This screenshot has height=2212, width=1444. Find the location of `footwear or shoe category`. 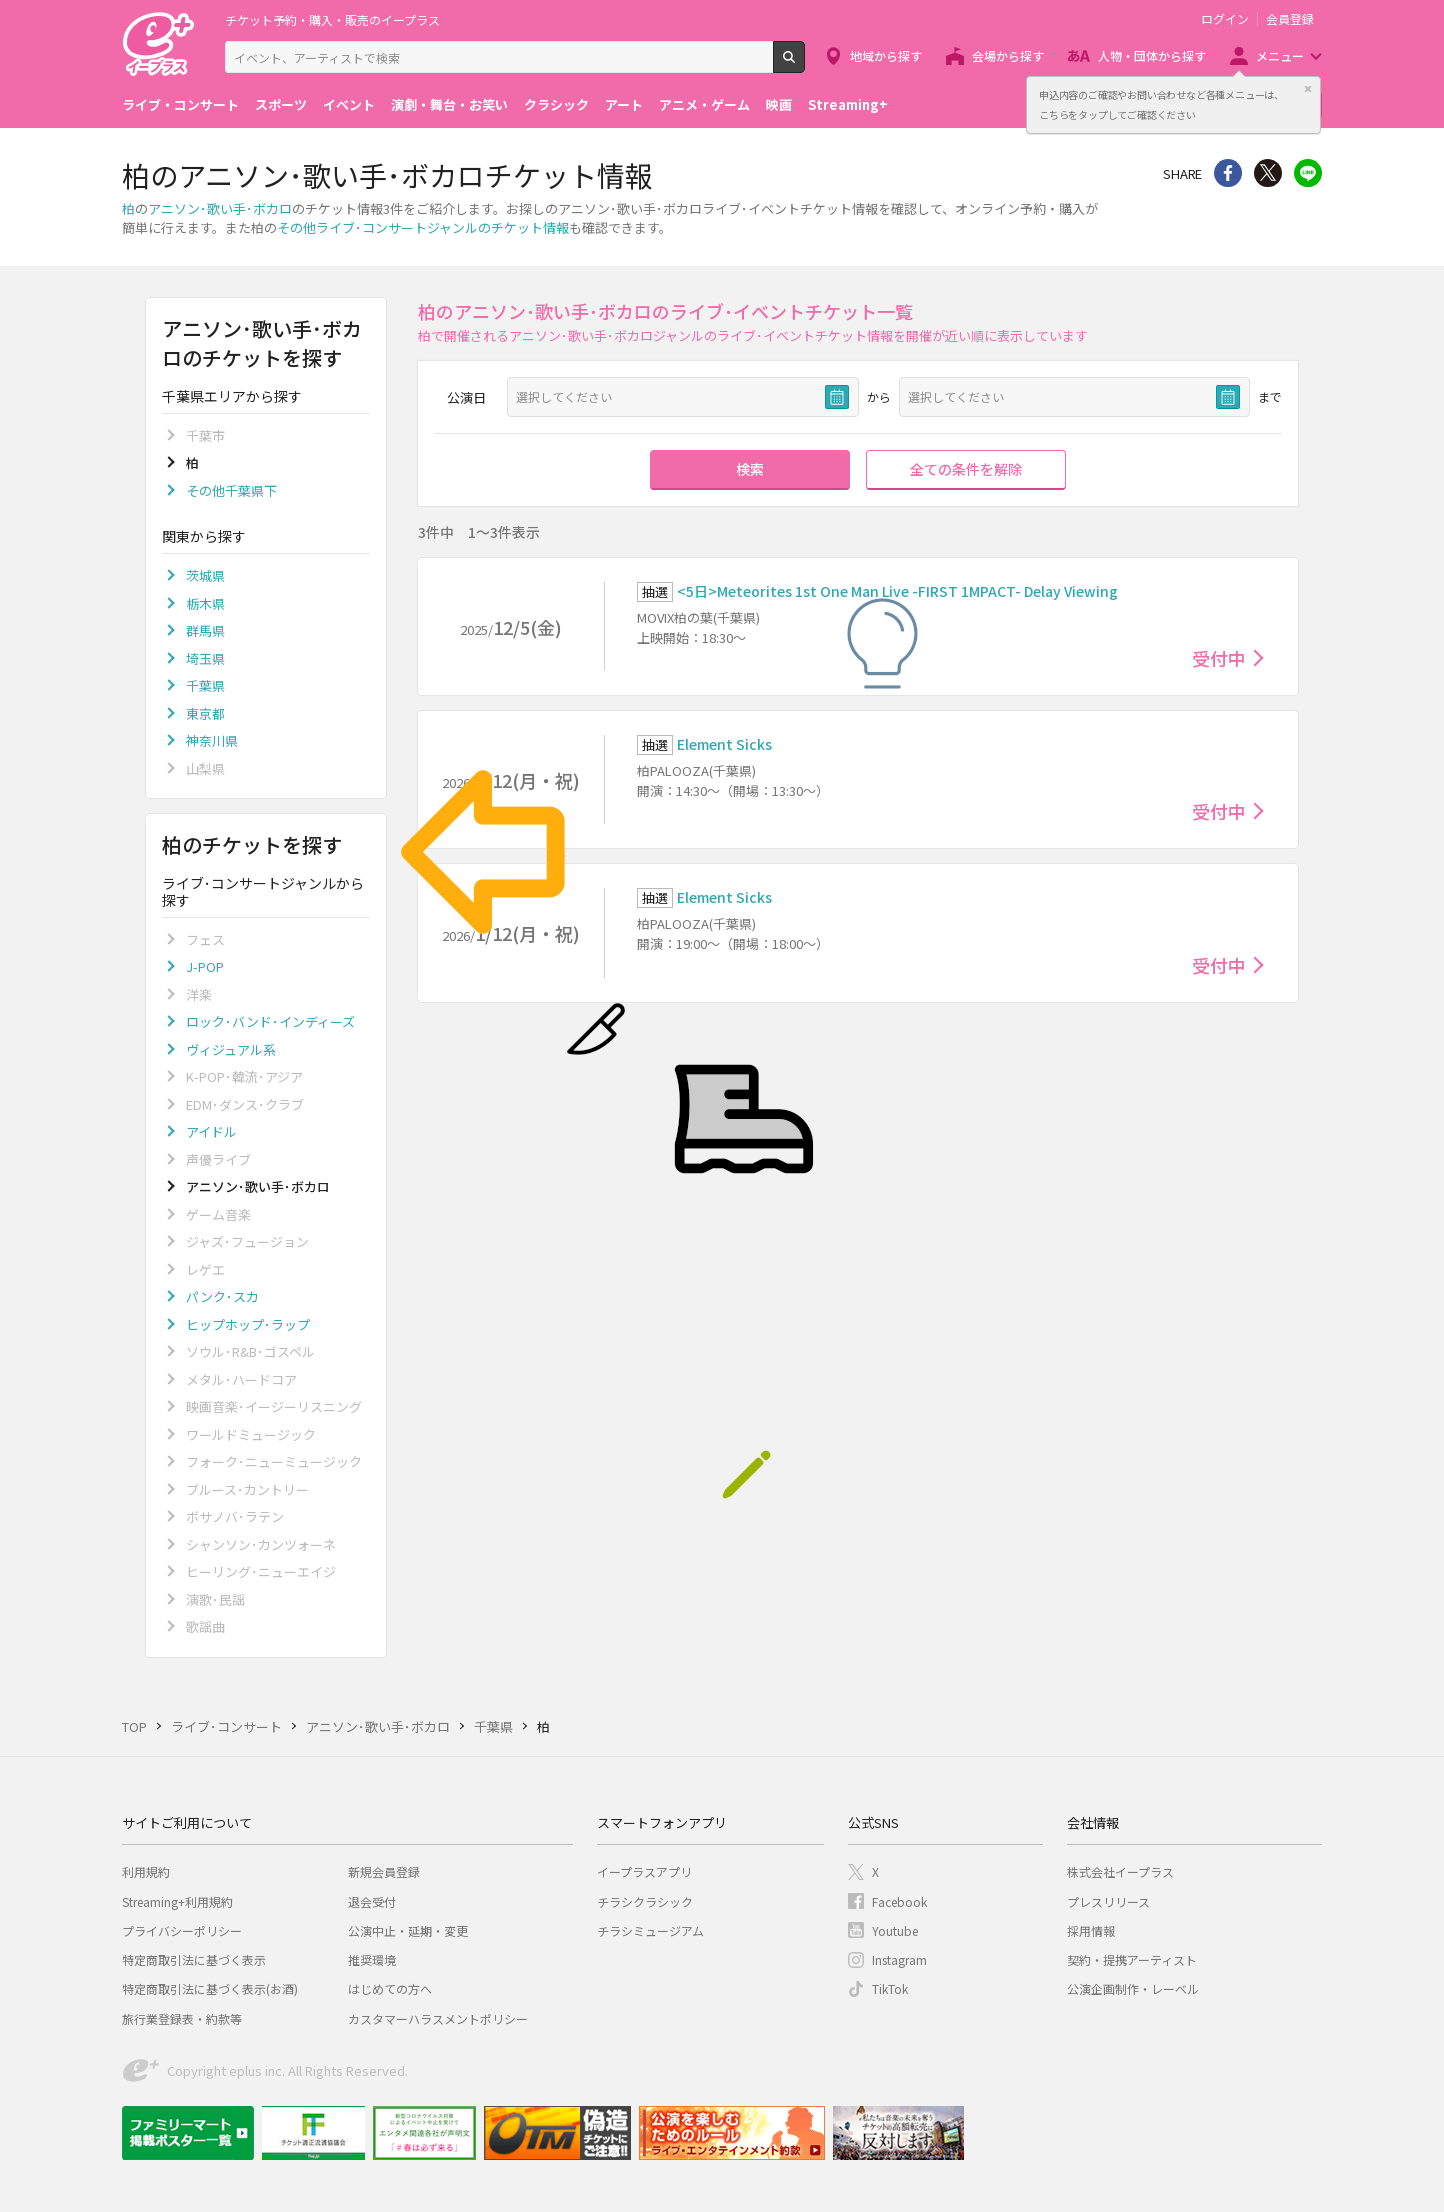

footwear or shoe category is located at coordinates (739, 1119).